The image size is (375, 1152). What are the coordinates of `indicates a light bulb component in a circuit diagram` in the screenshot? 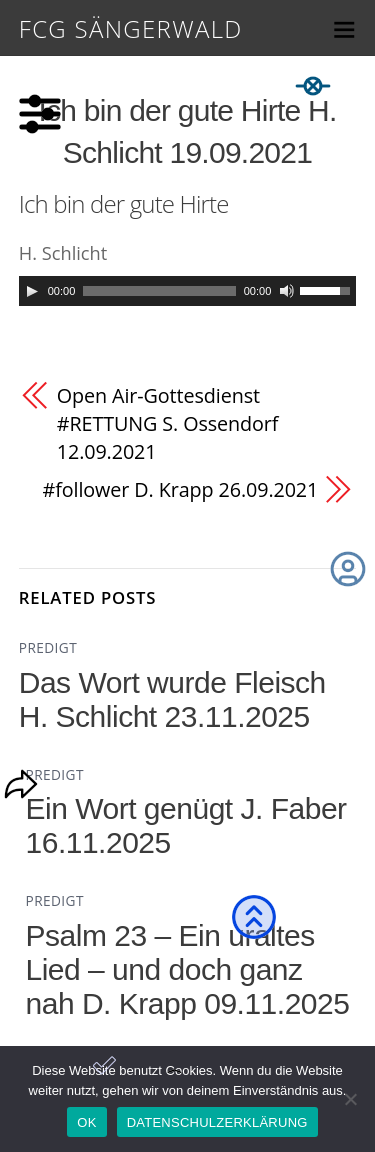 It's located at (313, 86).